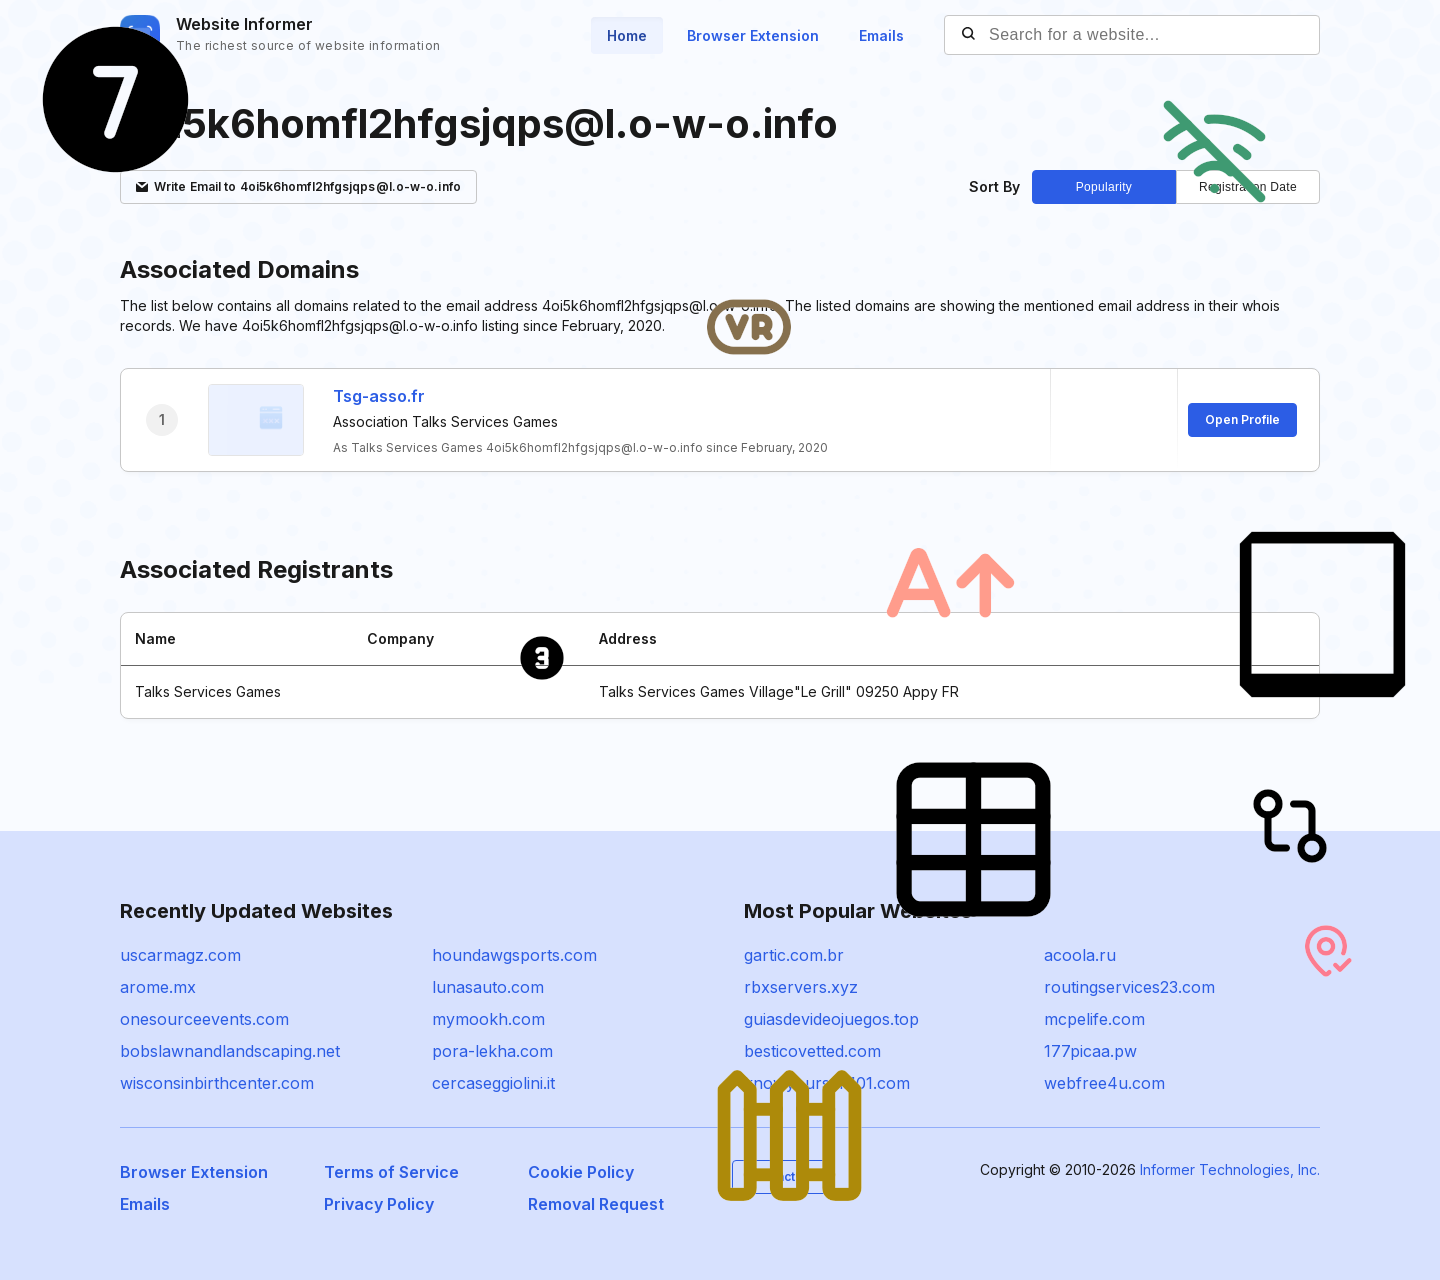 This screenshot has width=1440, height=1280. I want to click on compare branches or commits in a repository, so click(1290, 826).